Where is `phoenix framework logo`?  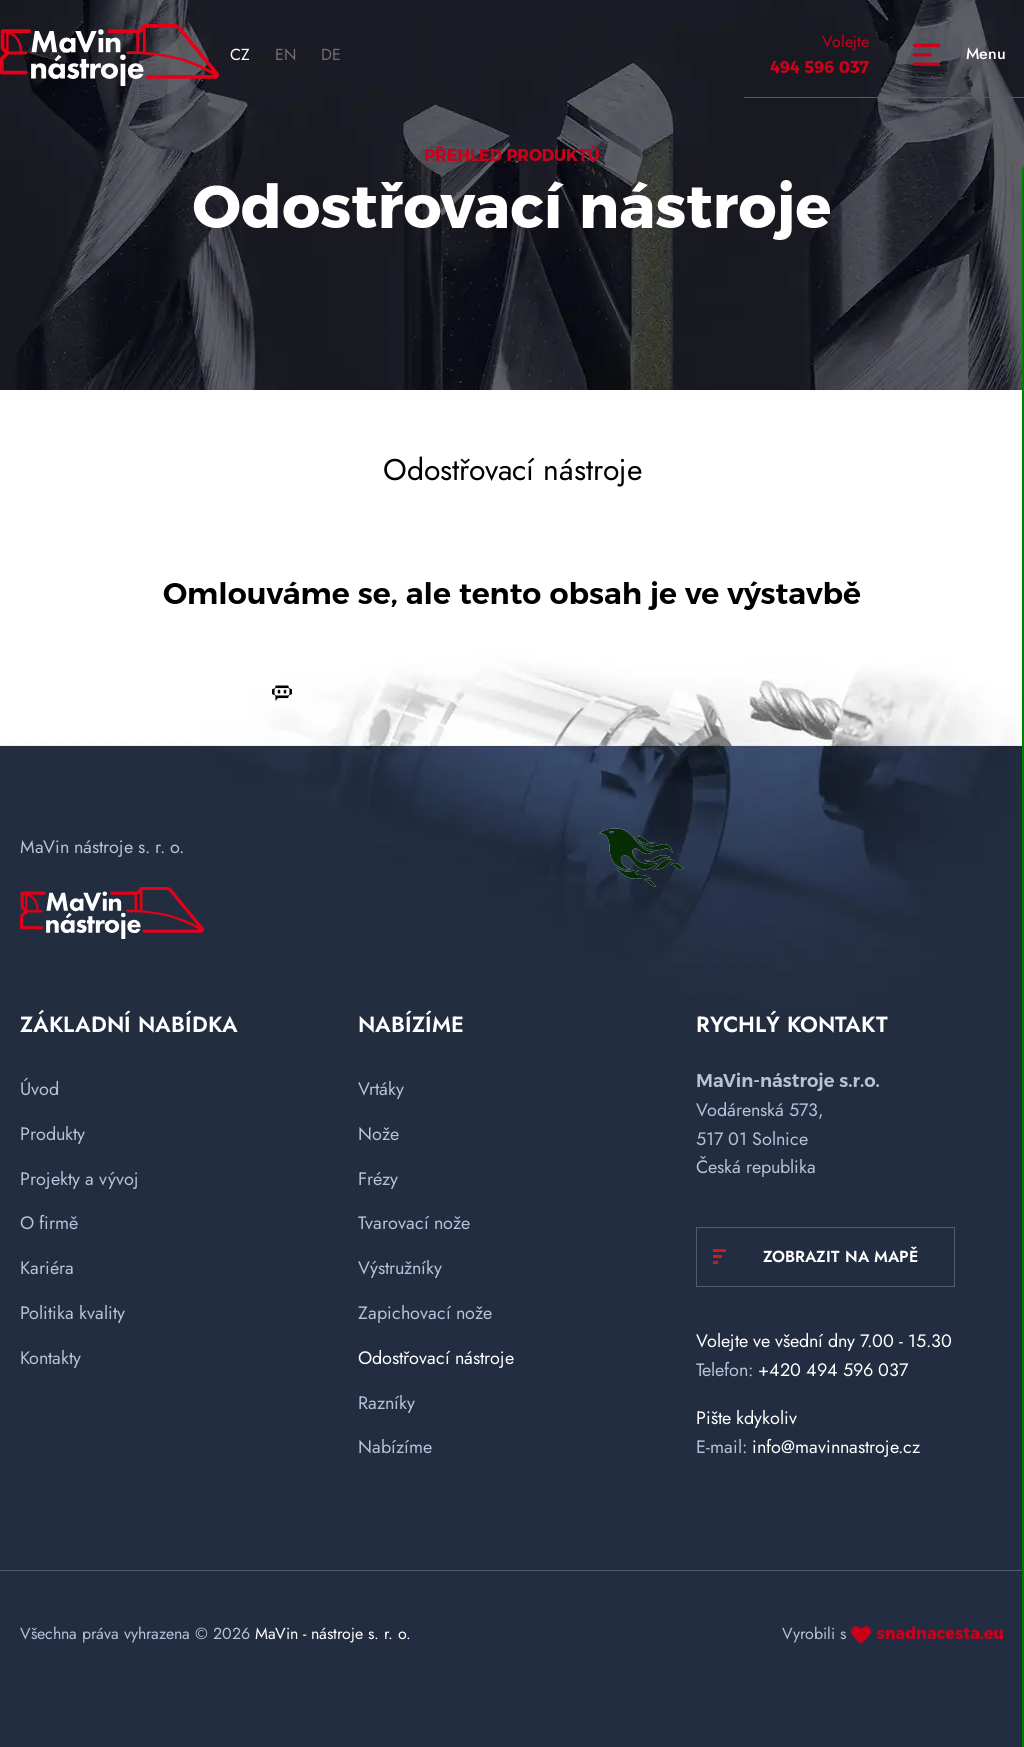 phoenix framework logo is located at coordinates (641, 857).